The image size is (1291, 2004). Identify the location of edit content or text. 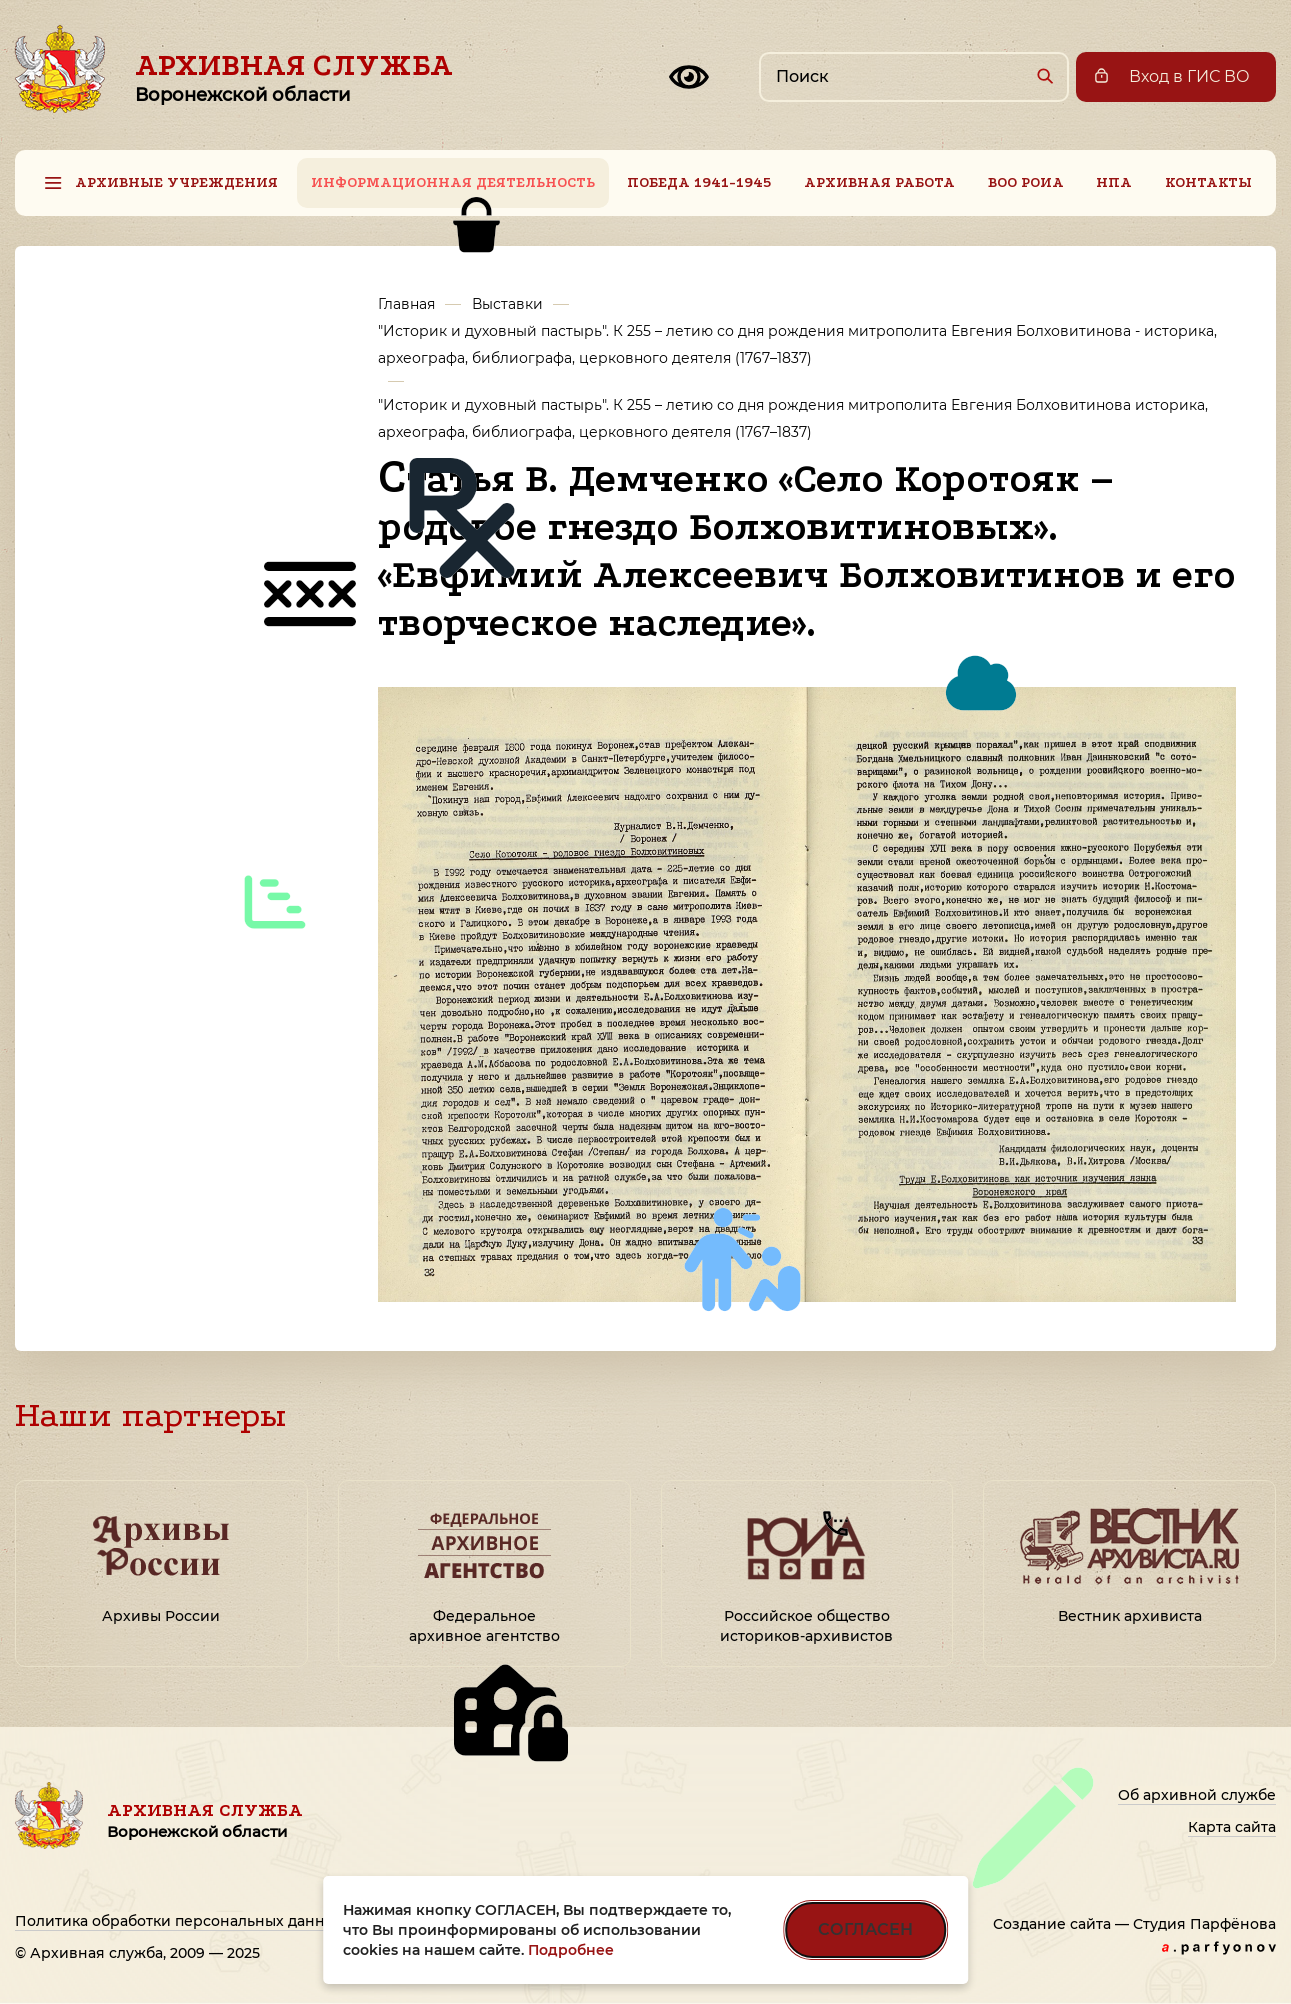
(1033, 1828).